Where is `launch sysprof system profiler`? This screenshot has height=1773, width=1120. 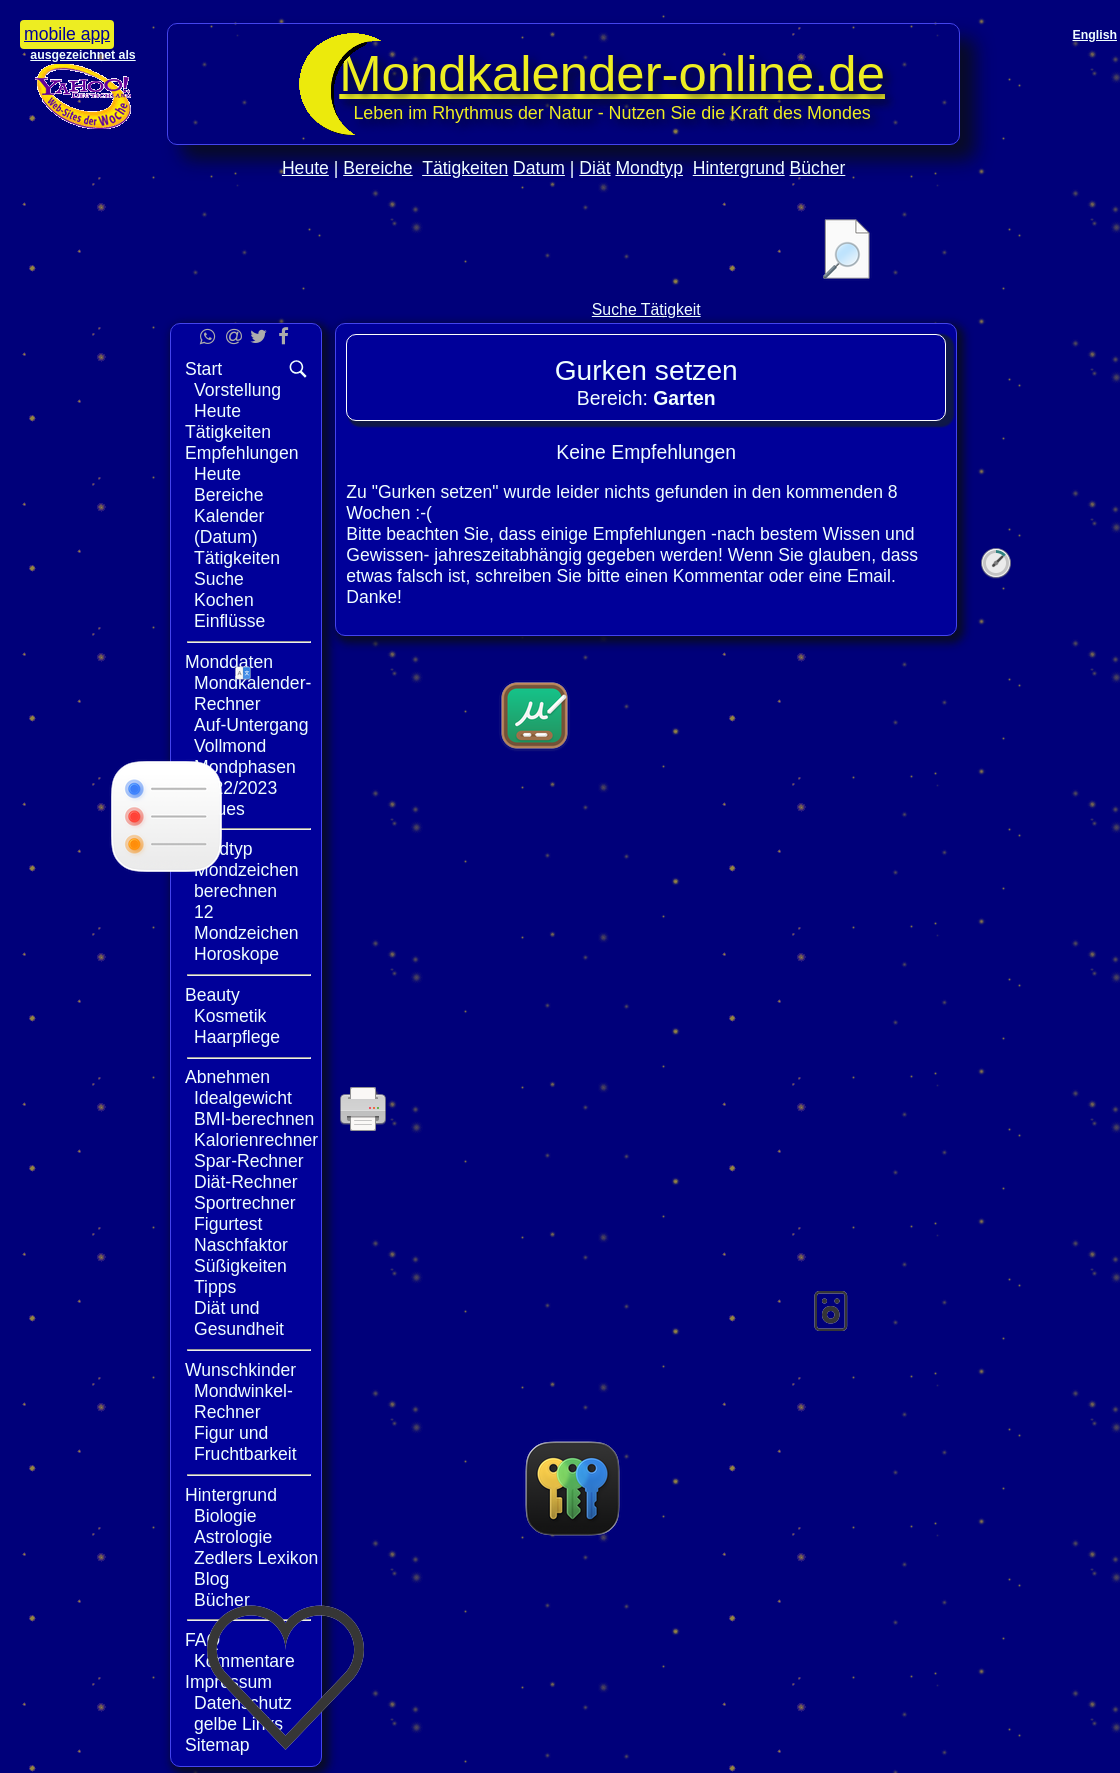 launch sysprof system profiler is located at coordinates (996, 563).